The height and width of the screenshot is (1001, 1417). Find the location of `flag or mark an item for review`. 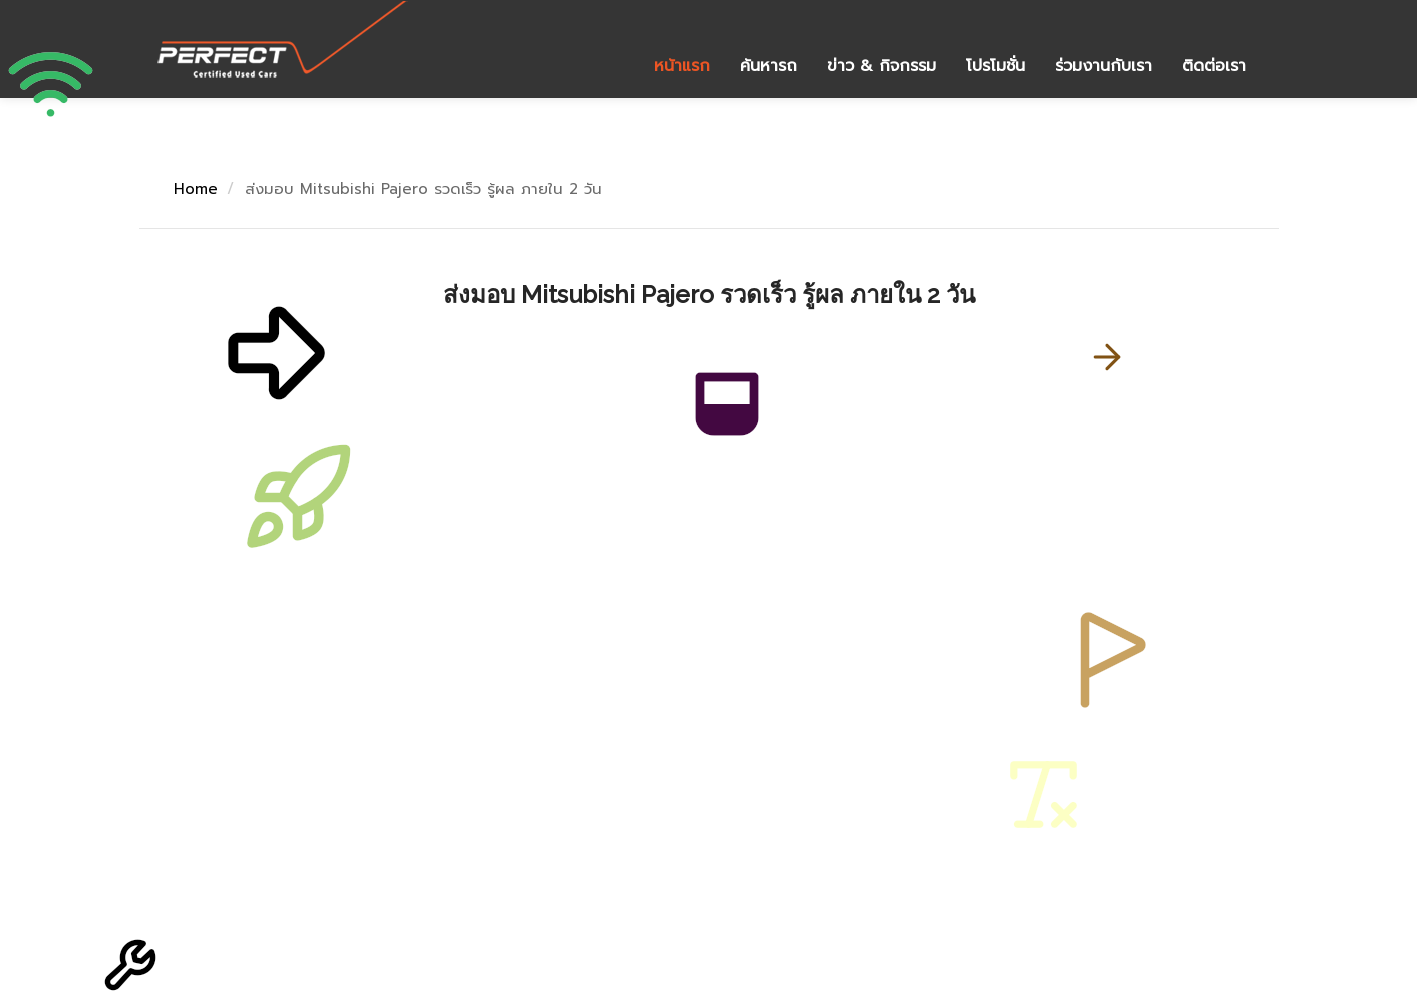

flag or mark an item for review is located at coordinates (1111, 660).